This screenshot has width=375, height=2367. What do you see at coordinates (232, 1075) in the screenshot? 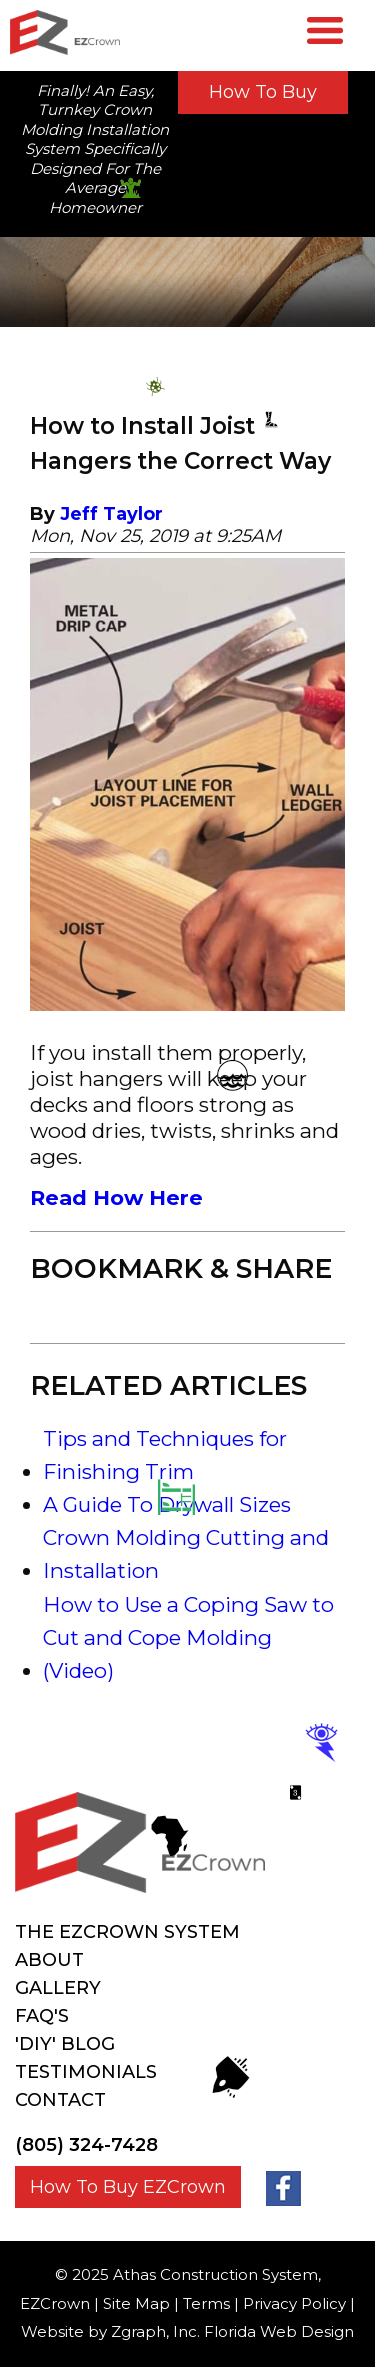
I see `indicates ocean or maritime game mode` at bounding box center [232, 1075].